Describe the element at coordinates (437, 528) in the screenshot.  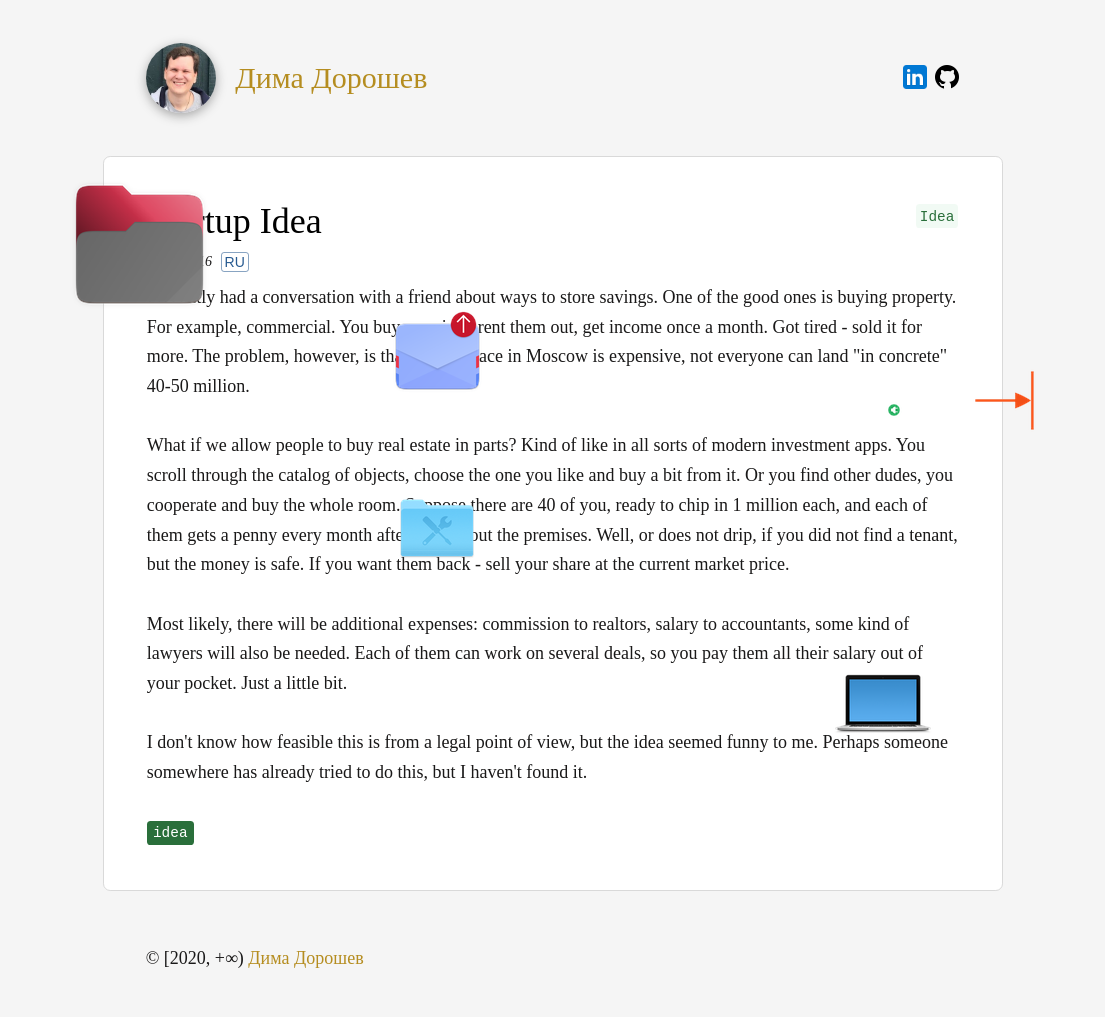
I see `open the utilities folder` at that location.